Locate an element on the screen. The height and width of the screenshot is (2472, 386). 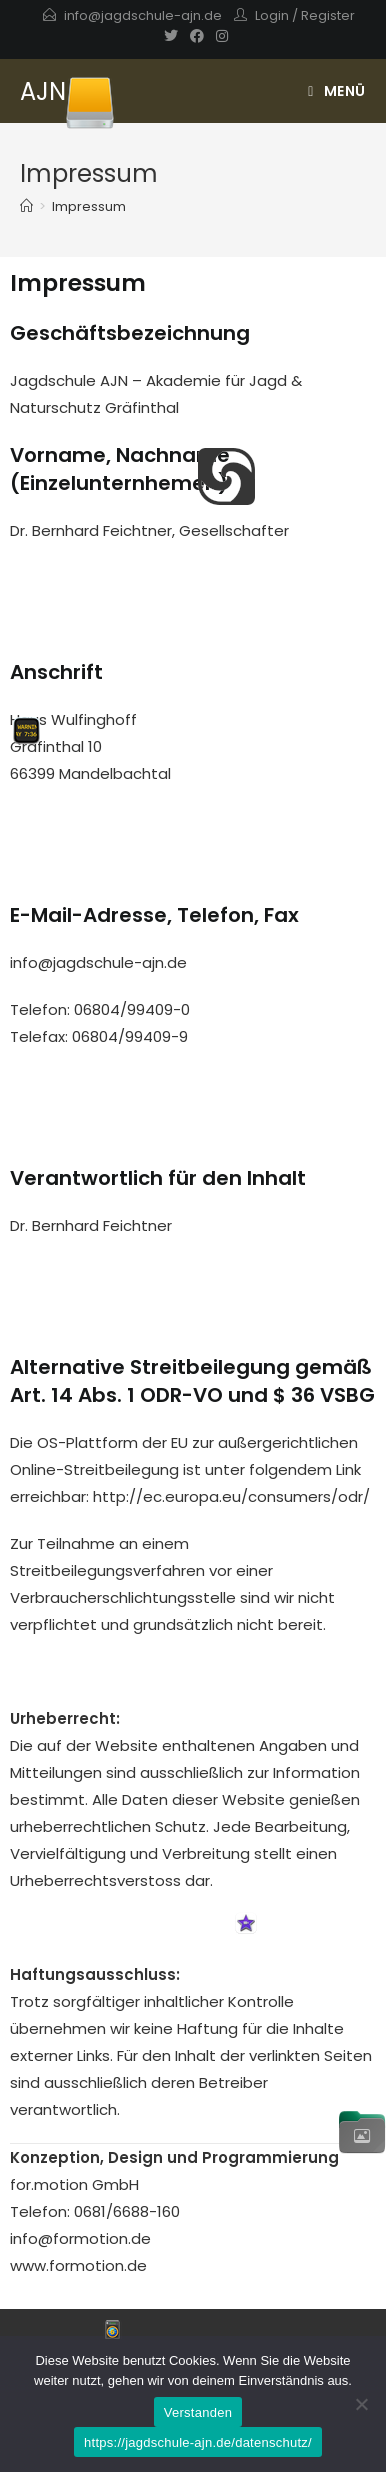
open meld file comparison tool is located at coordinates (226, 476).